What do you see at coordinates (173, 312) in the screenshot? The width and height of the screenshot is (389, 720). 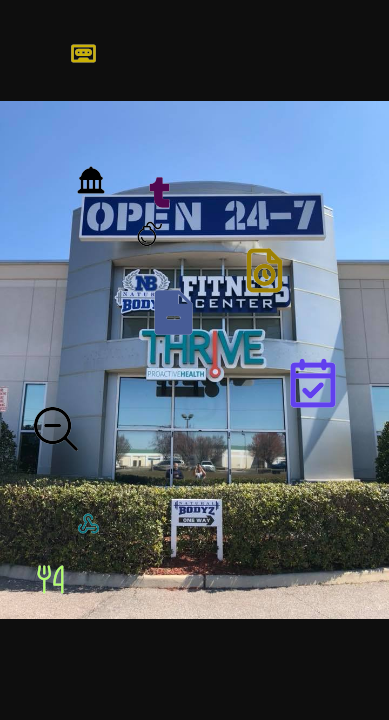 I see `remove content from a file` at bounding box center [173, 312].